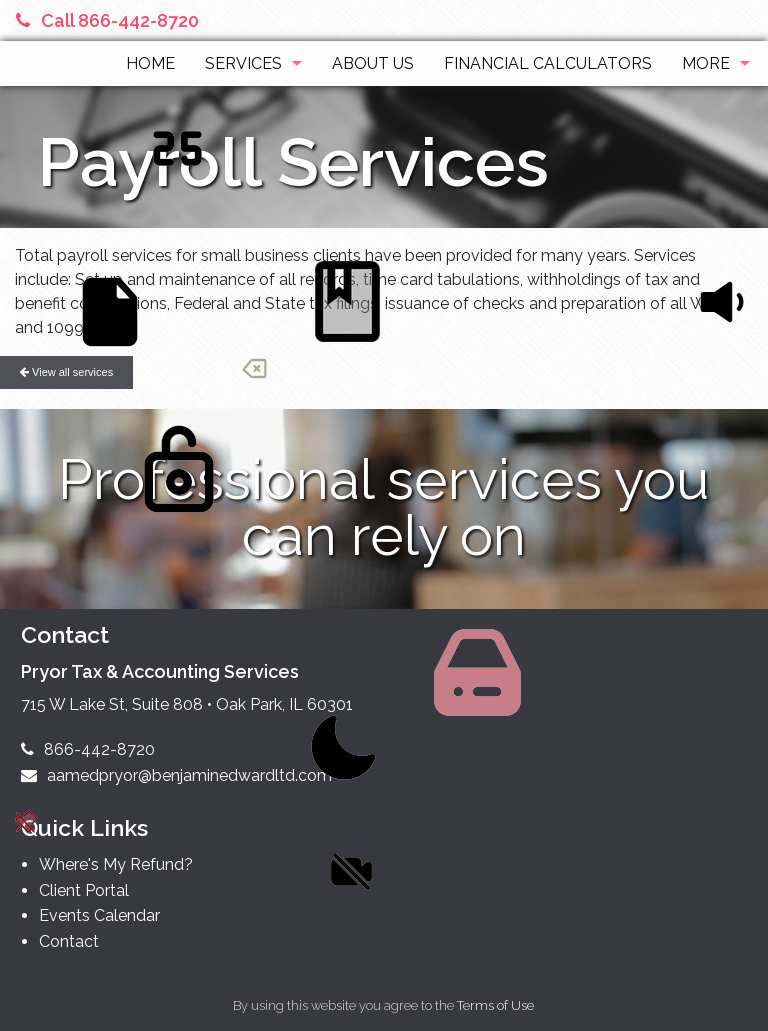 The width and height of the screenshot is (768, 1031). I want to click on turn off camera or disable video, so click(351, 871).